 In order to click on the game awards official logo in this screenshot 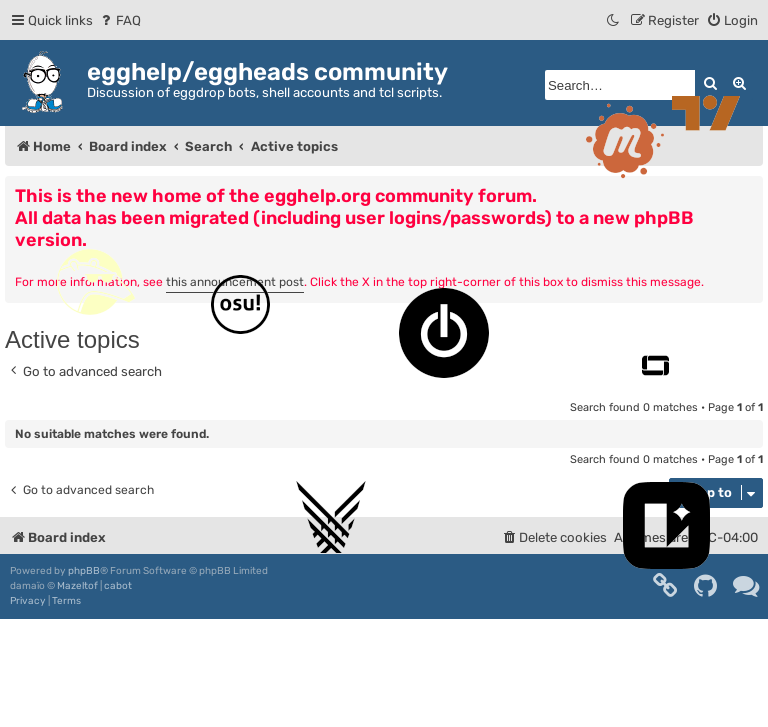, I will do `click(331, 517)`.